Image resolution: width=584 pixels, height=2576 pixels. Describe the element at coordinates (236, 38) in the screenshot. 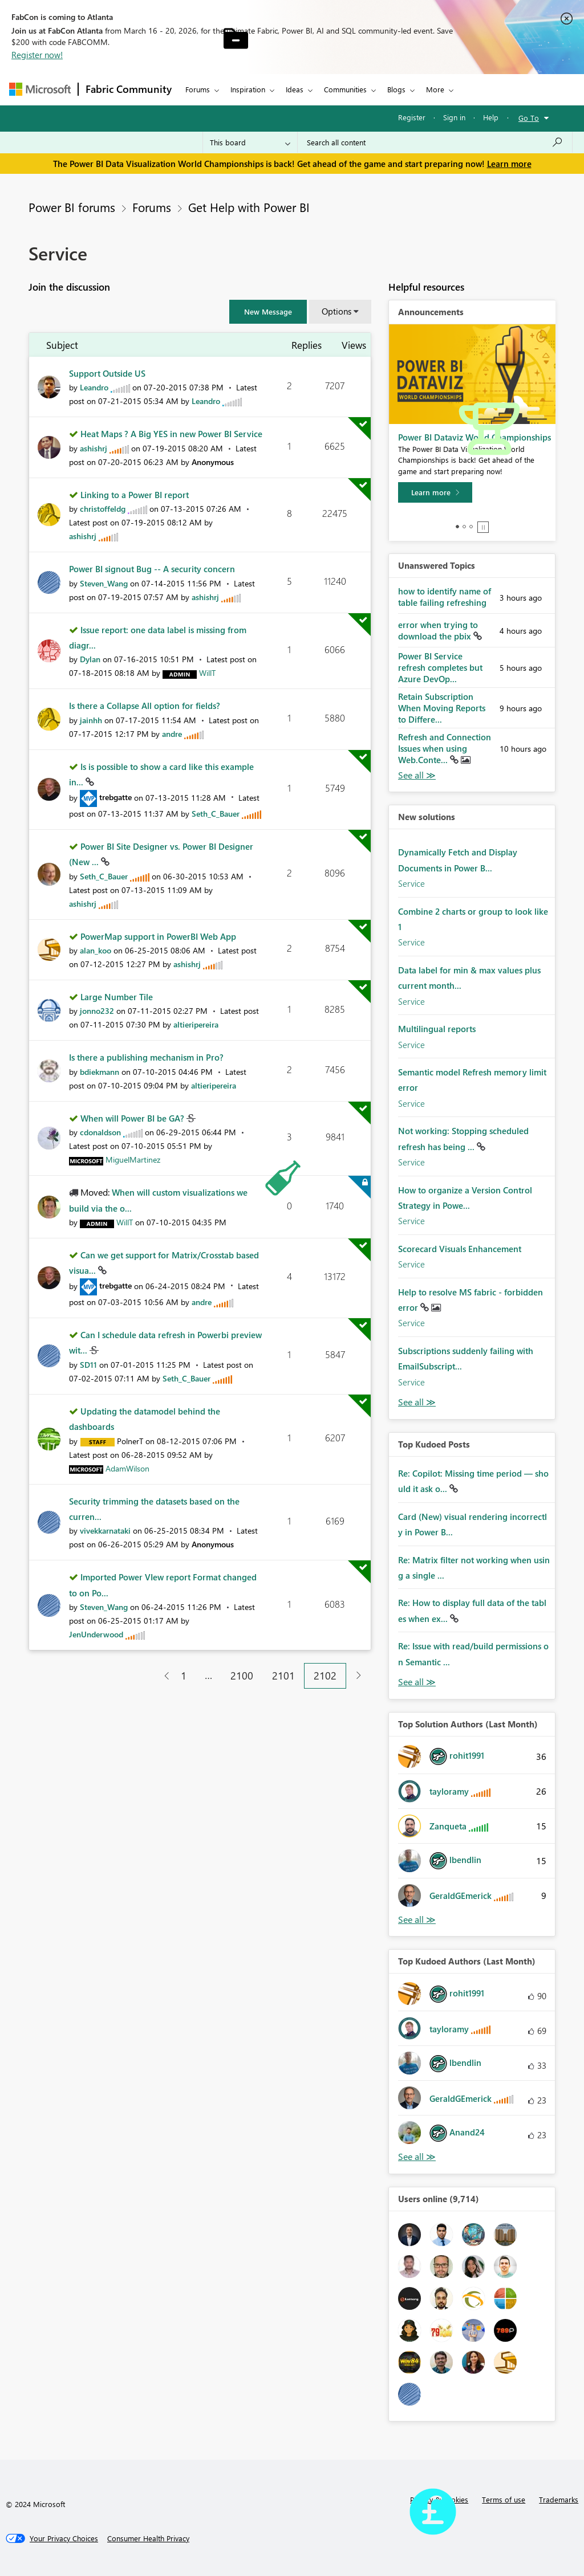

I see `remove a file from this folder` at that location.